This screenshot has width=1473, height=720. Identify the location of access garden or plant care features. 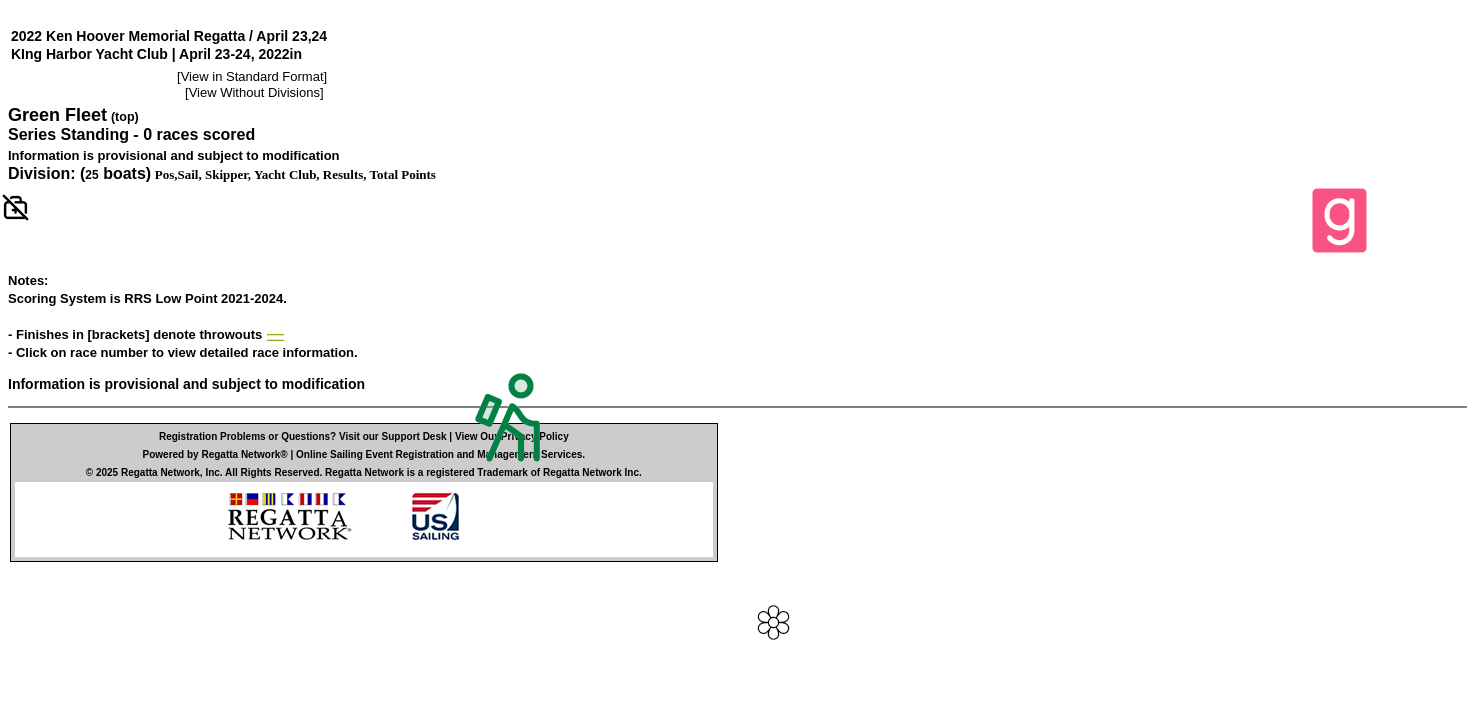
(773, 622).